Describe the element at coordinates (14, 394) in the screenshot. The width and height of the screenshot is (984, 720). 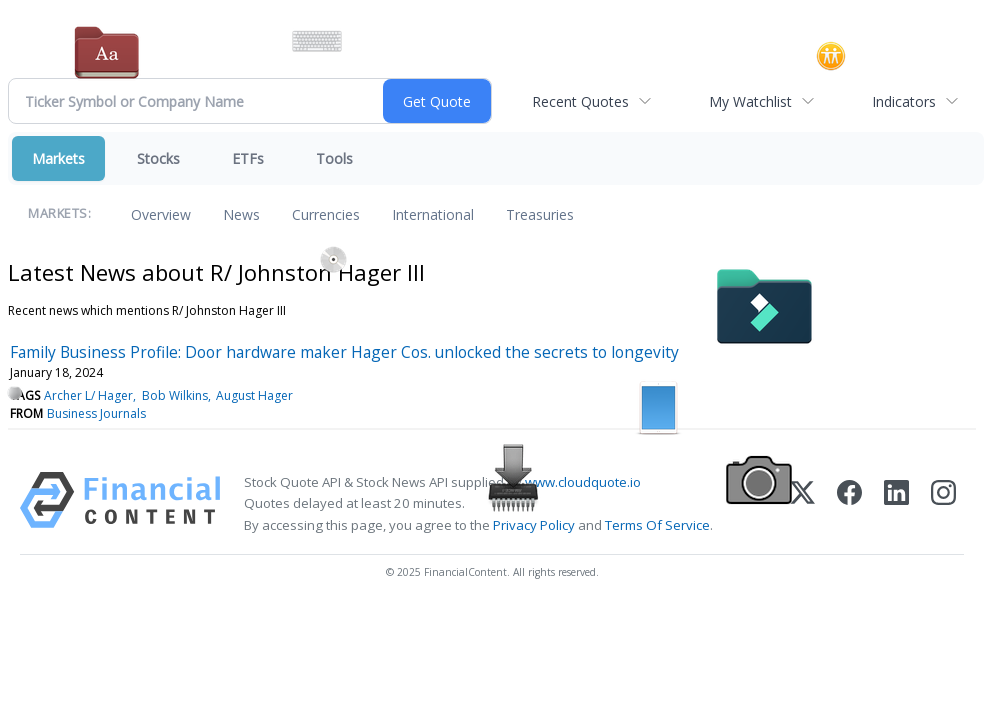
I see `homepod mini smart speaker device` at that location.